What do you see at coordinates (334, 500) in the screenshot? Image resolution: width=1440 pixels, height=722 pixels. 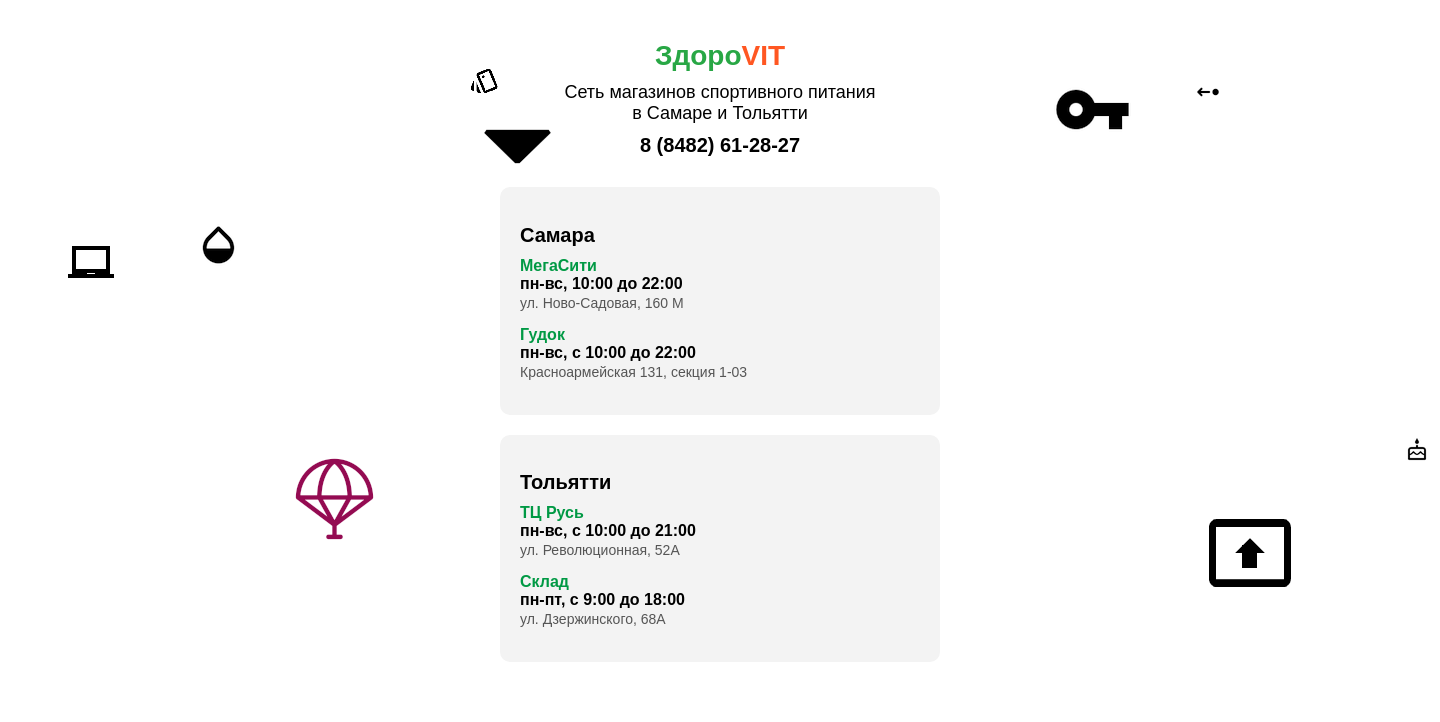 I see `access airdrop or file drop feature` at bounding box center [334, 500].